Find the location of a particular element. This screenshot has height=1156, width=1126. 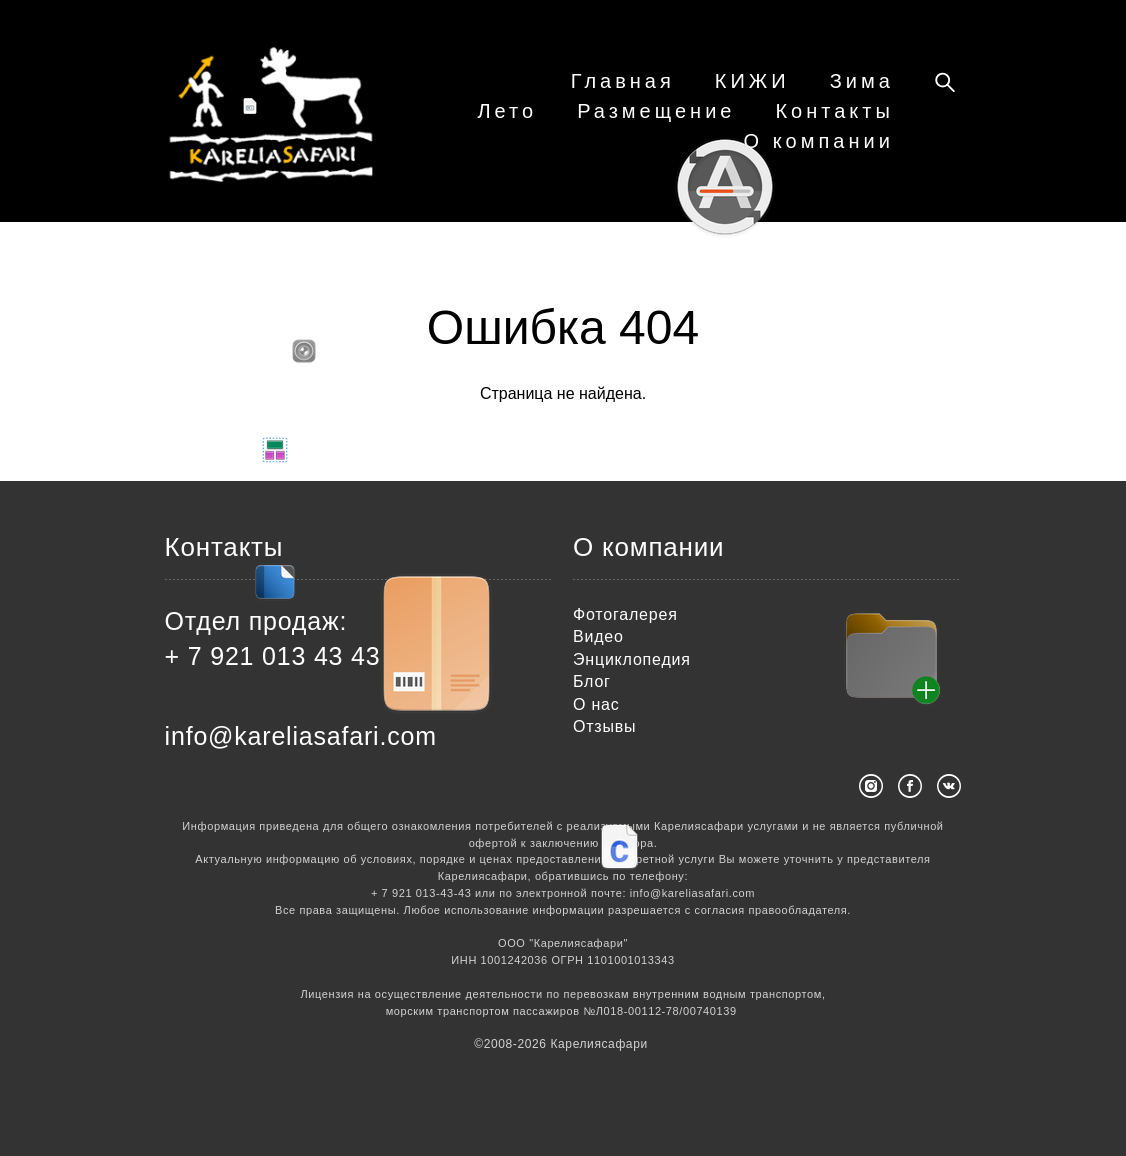

open the update manager application is located at coordinates (725, 187).